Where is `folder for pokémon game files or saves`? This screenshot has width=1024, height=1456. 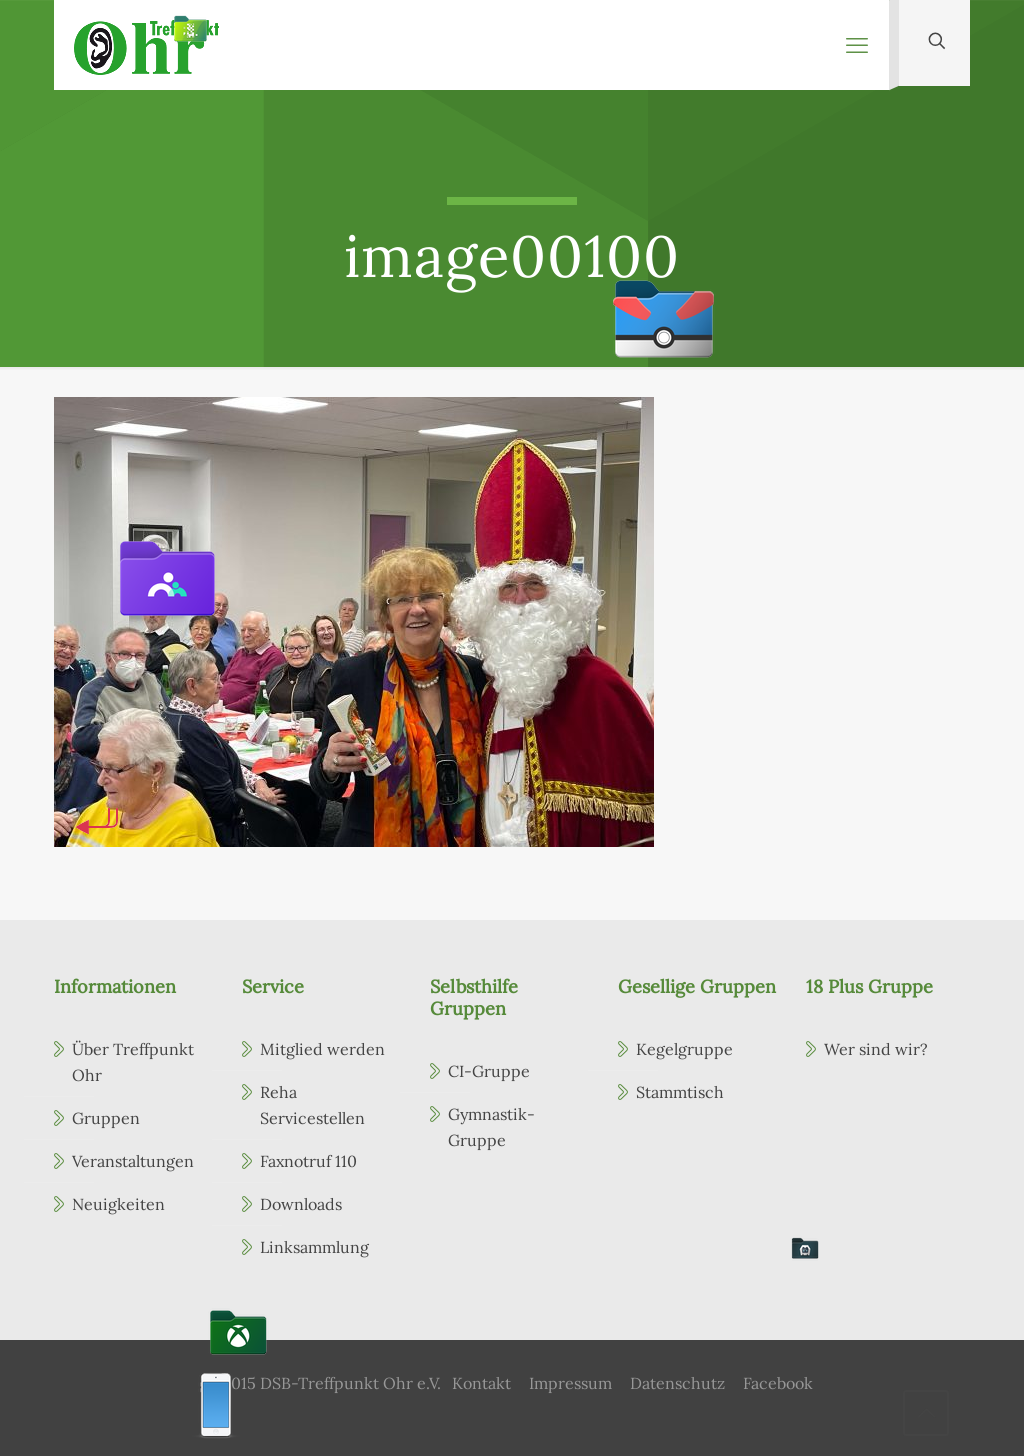
folder for pokémon game files or saves is located at coordinates (663, 321).